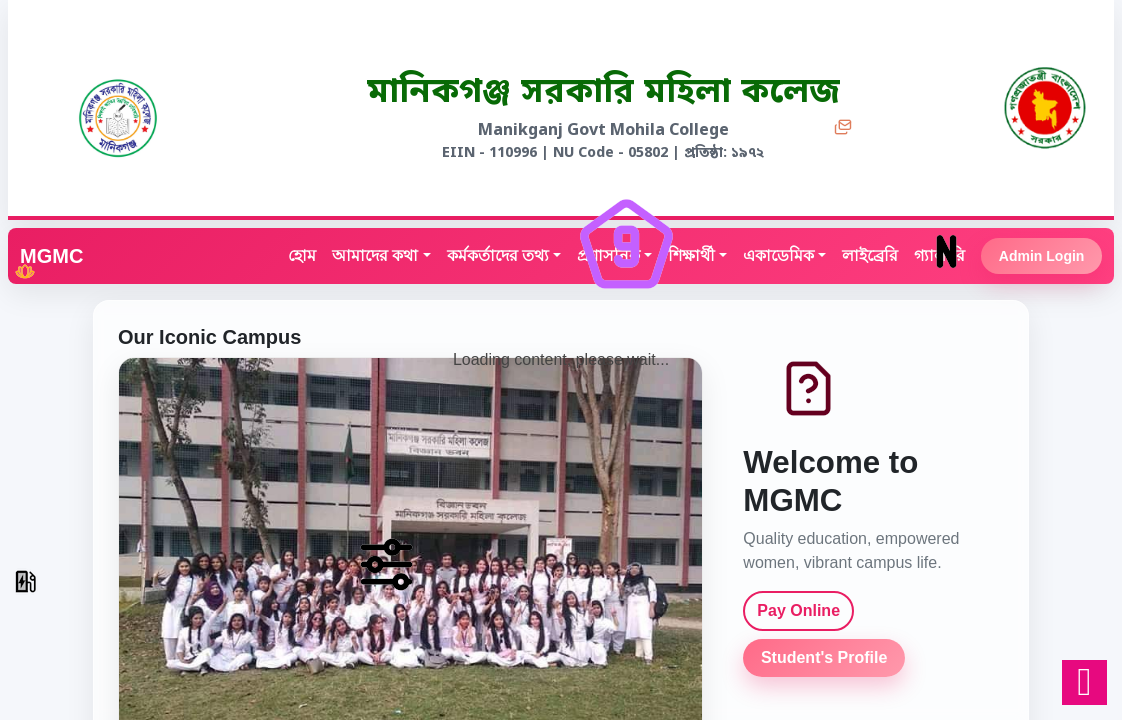  Describe the element at coordinates (808, 388) in the screenshot. I see `unknown or unrecognized file type` at that location.